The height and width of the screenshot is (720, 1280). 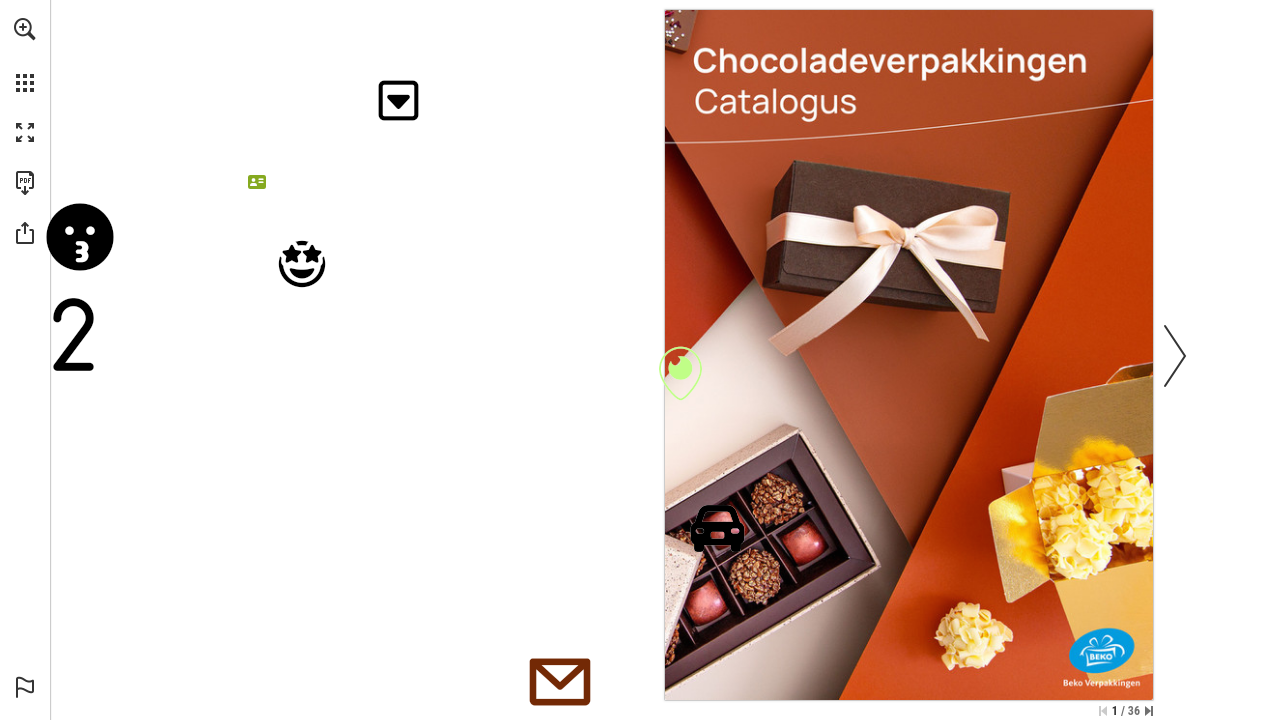 I want to click on expand dropdown menu, so click(x=398, y=100).